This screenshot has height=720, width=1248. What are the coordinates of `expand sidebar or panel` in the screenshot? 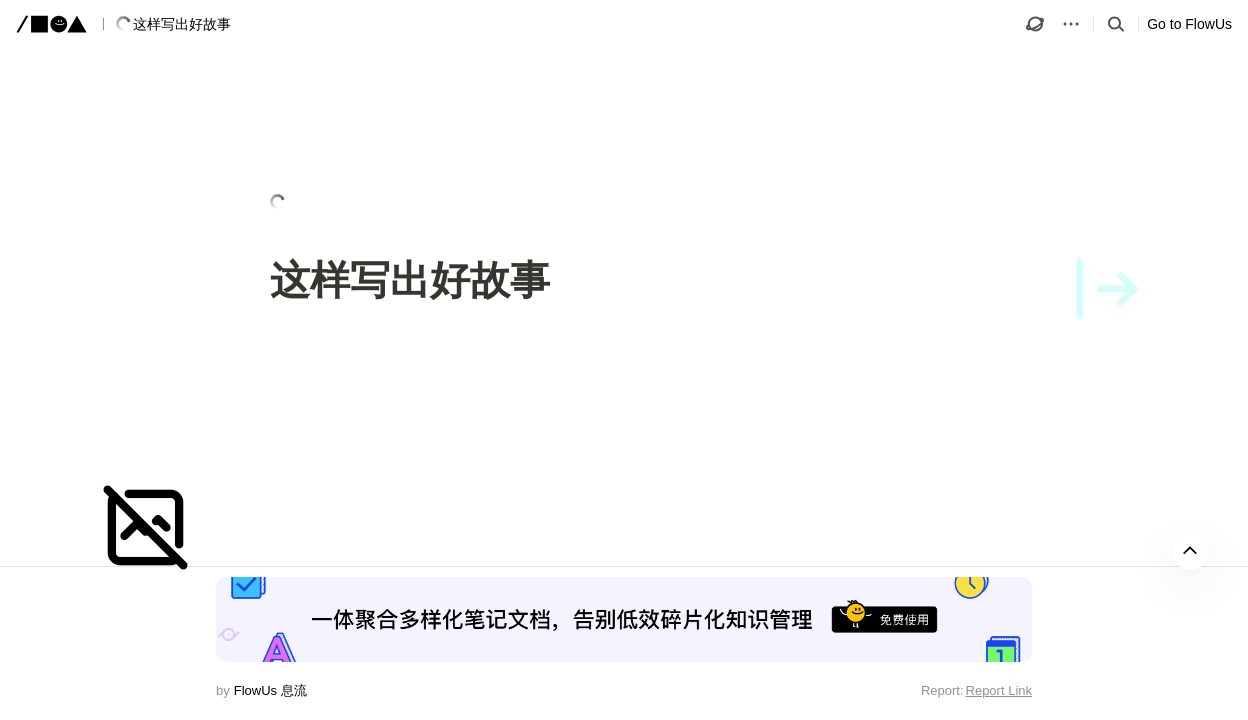 It's located at (1107, 289).